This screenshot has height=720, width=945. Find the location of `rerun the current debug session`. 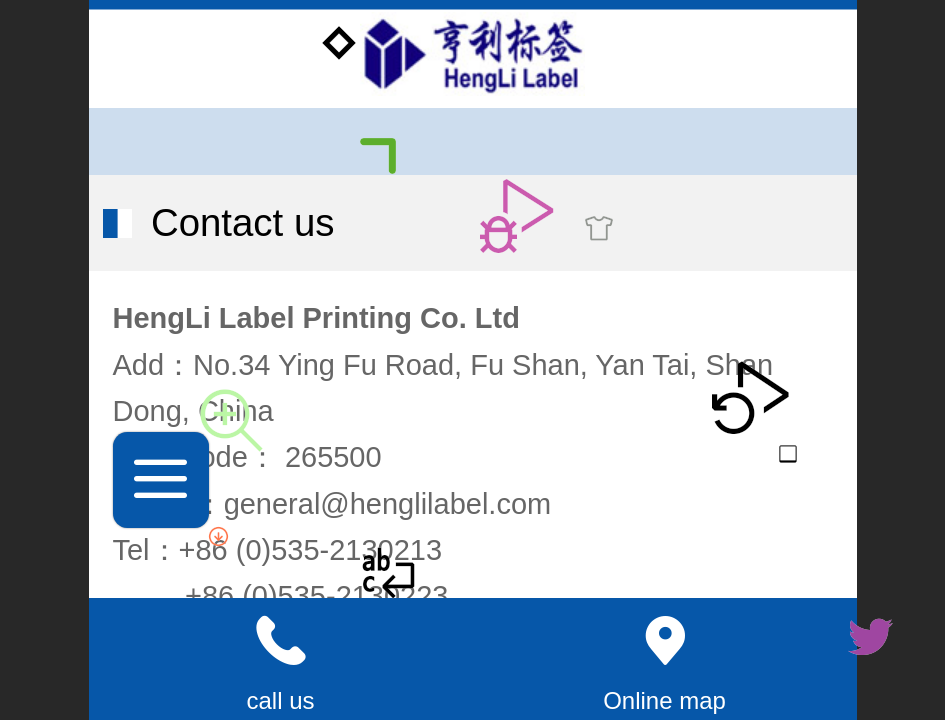

rerun the current debug session is located at coordinates (753, 392).